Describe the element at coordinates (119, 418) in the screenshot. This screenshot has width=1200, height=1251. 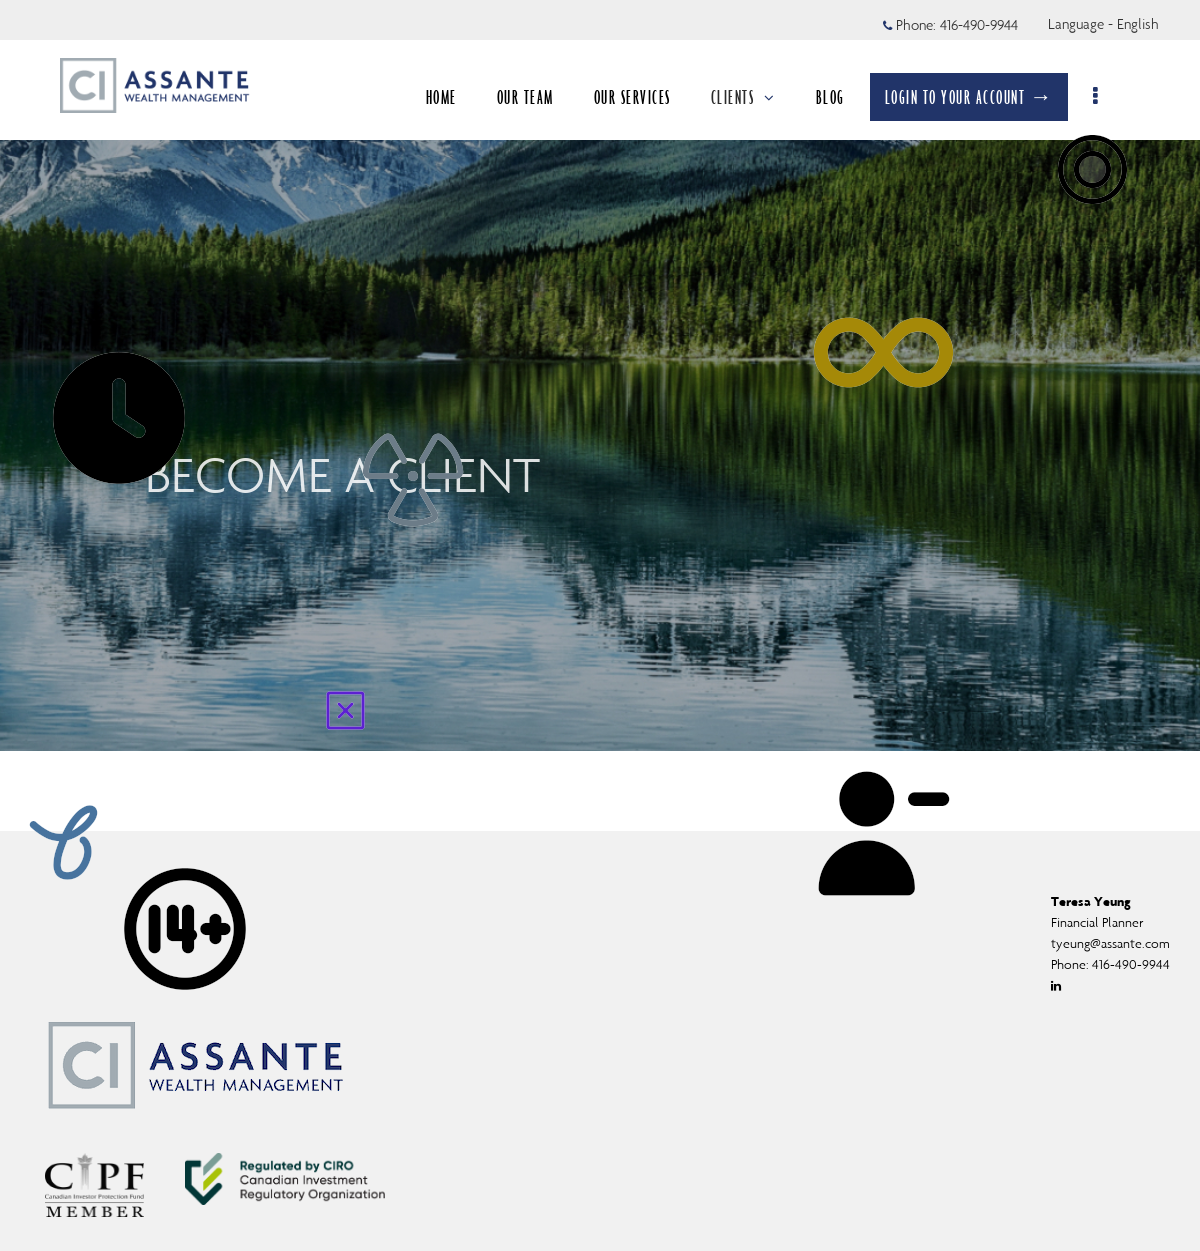
I see `view time or clock settings` at that location.